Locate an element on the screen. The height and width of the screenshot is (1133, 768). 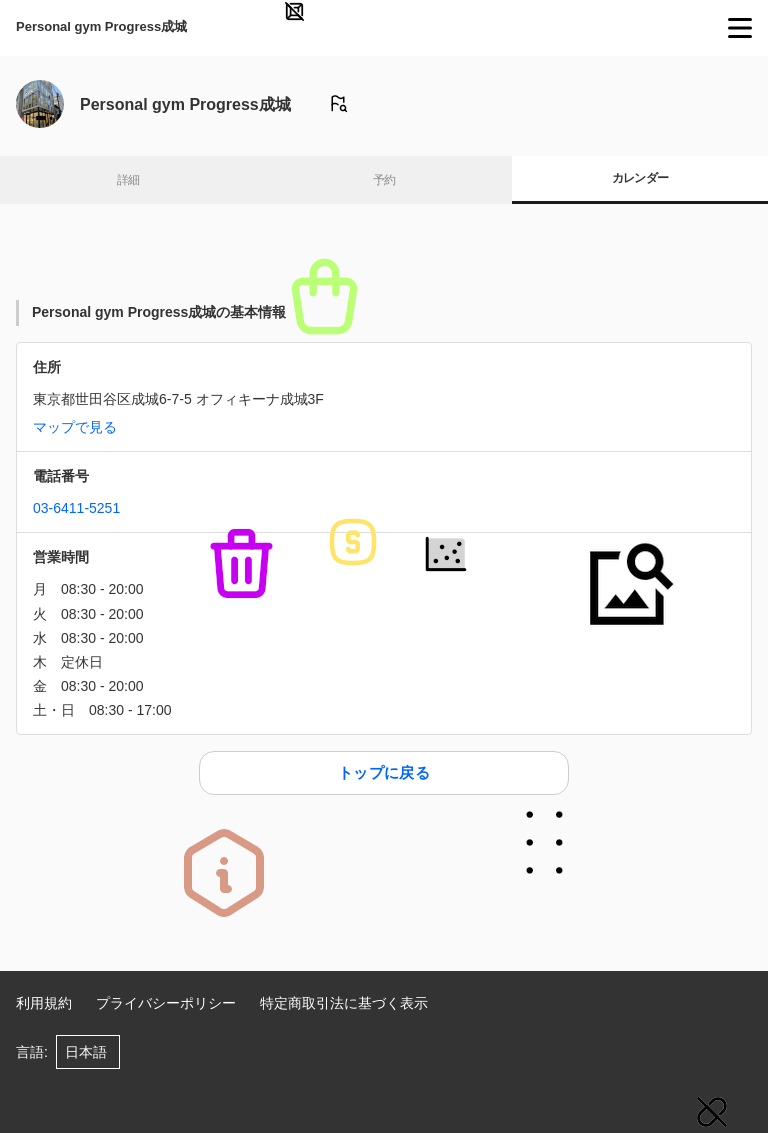
indicates a shortcut or saved item is located at coordinates (353, 542).